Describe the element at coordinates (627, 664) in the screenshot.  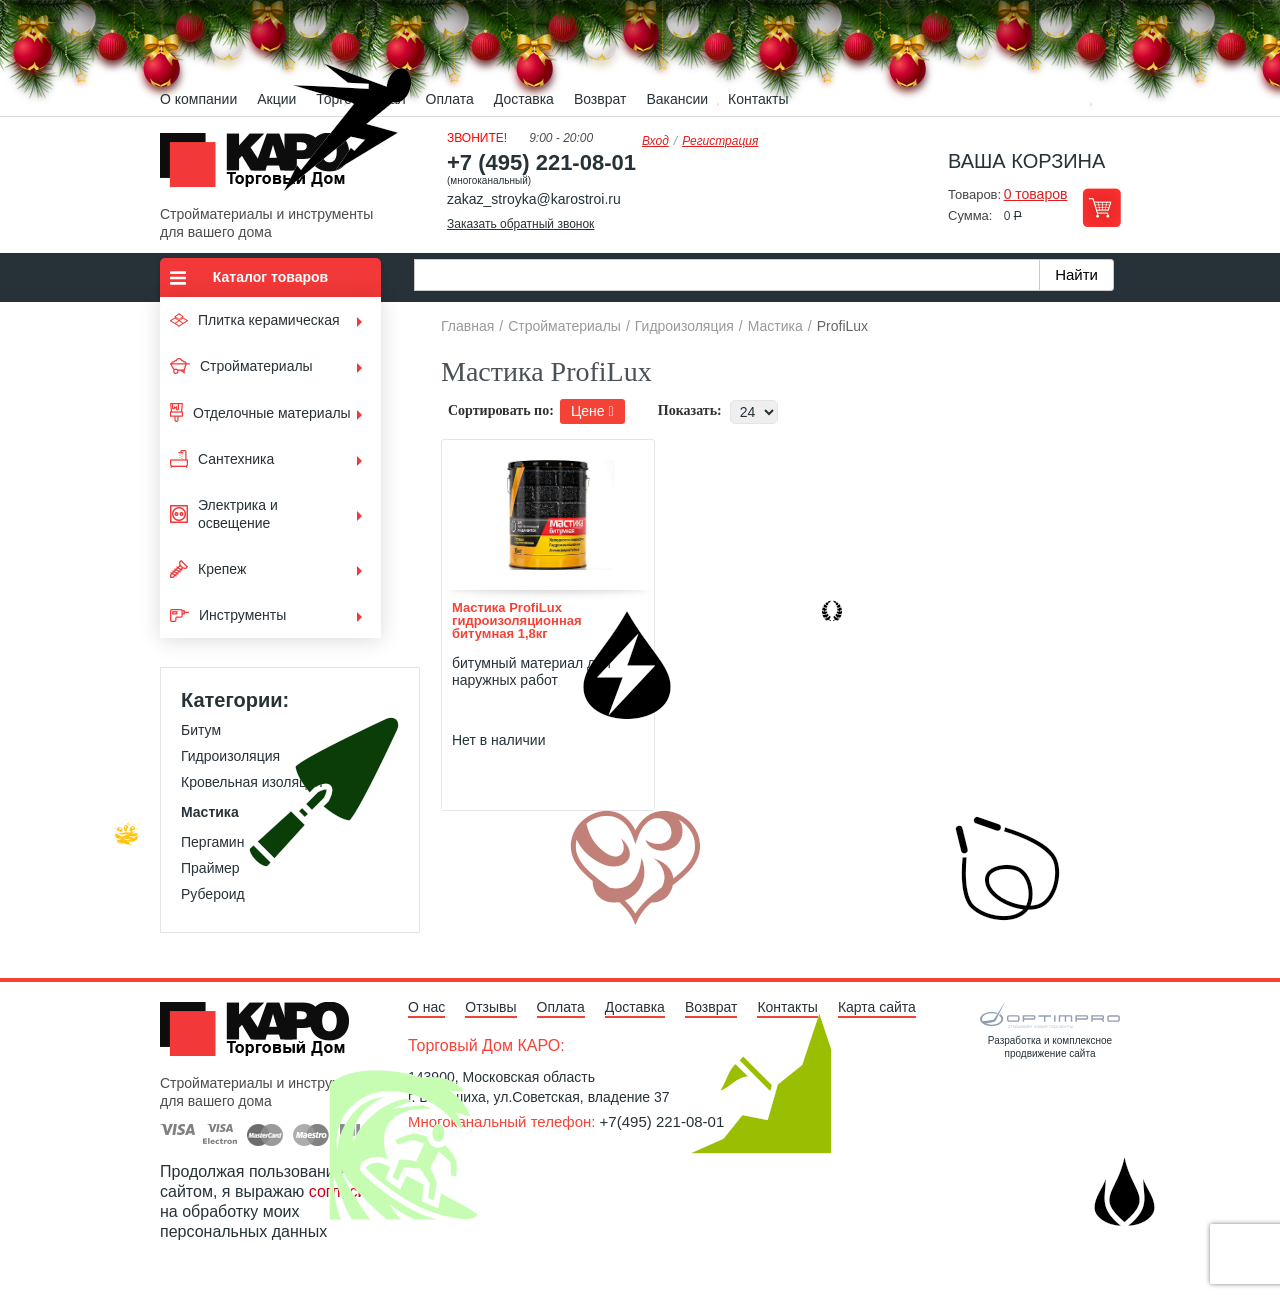
I see `indicates hydroelectric or water-based power` at that location.